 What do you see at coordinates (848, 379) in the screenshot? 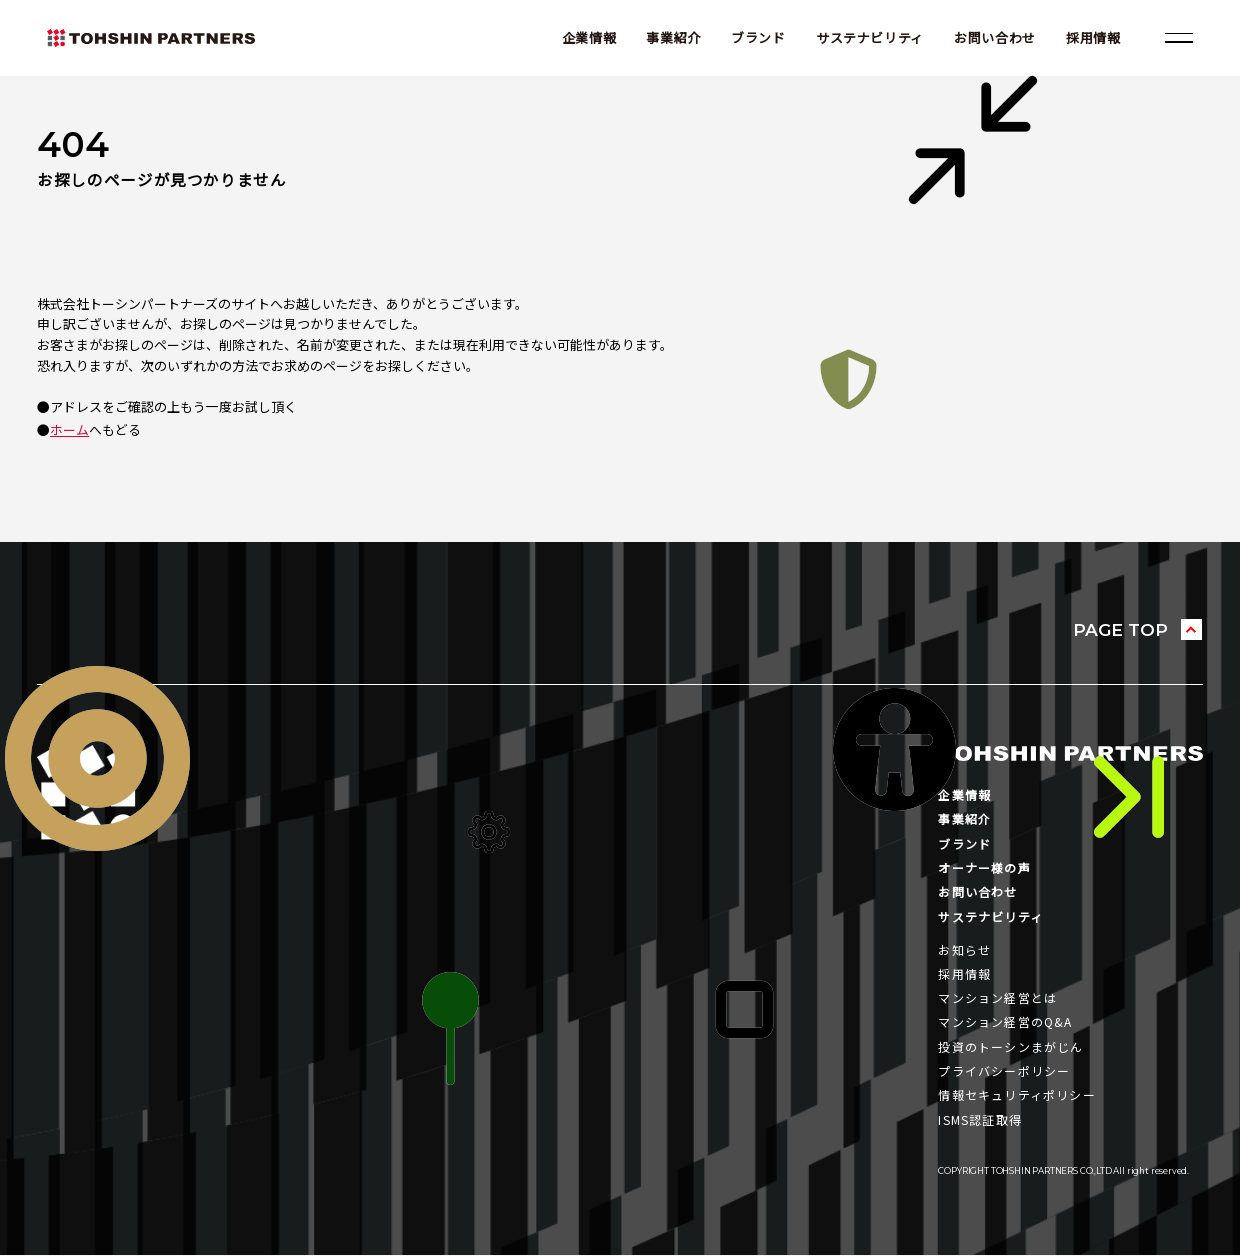
I see `access security or privacy settings` at bounding box center [848, 379].